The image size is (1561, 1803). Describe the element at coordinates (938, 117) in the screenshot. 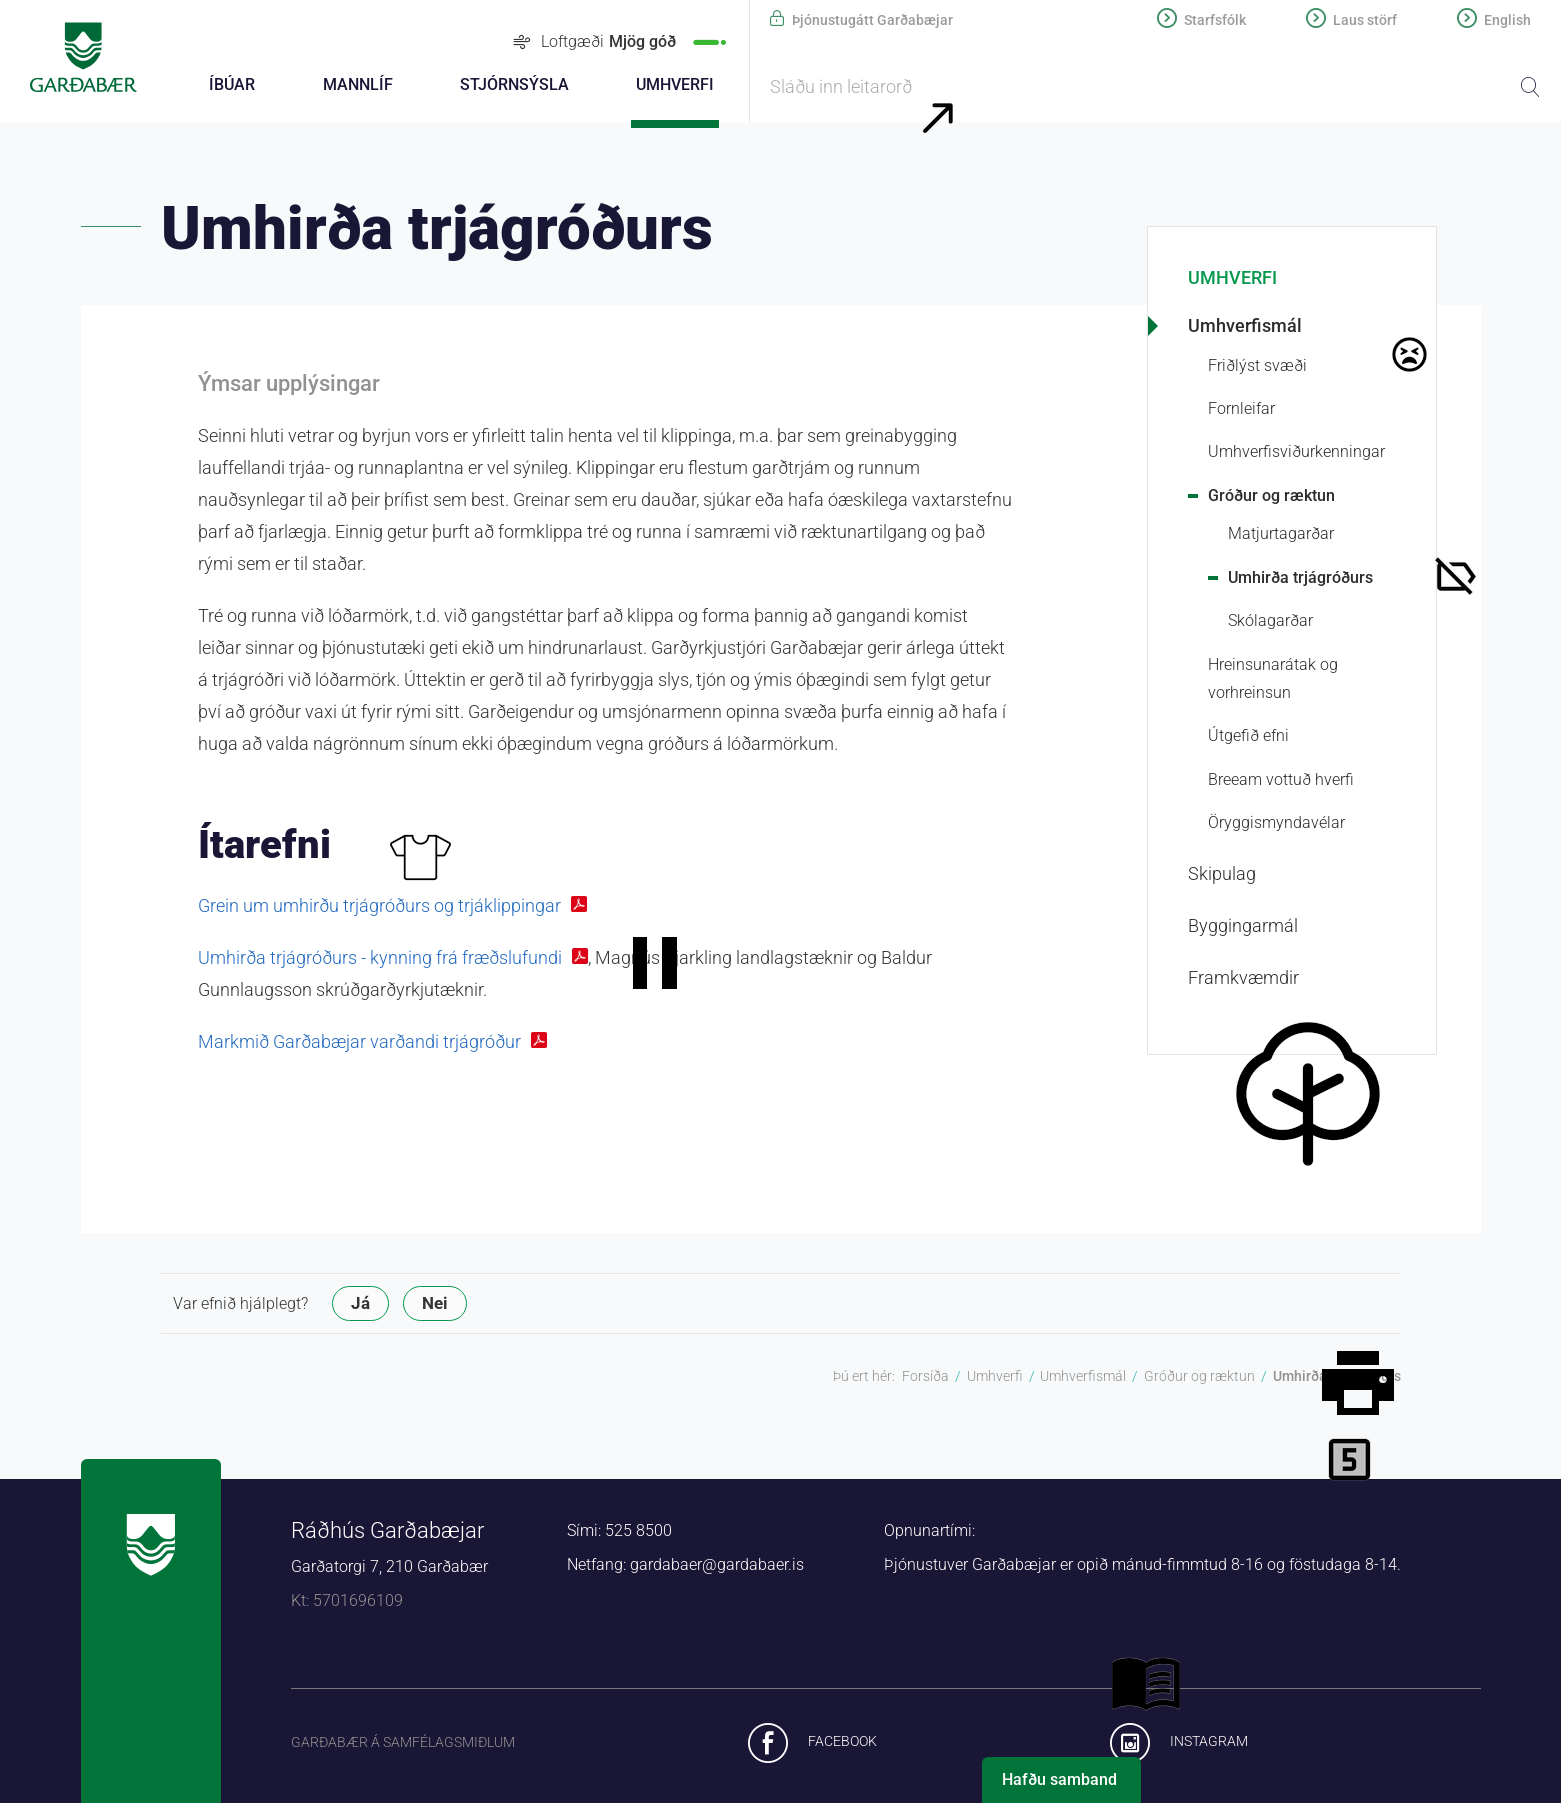

I see `indicates an outgoing call was made` at that location.